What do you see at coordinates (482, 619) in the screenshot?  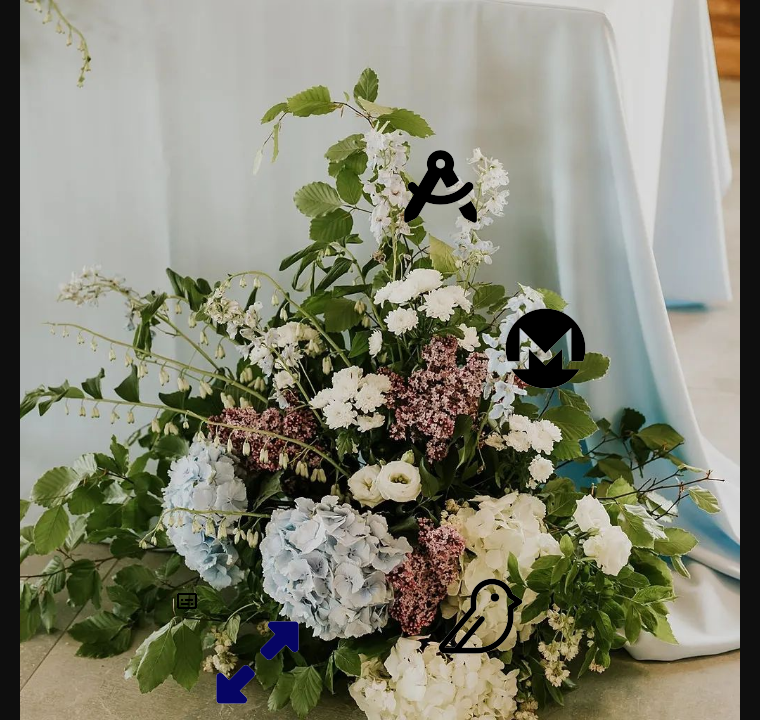 I see `access twitter or social media sharing` at bounding box center [482, 619].